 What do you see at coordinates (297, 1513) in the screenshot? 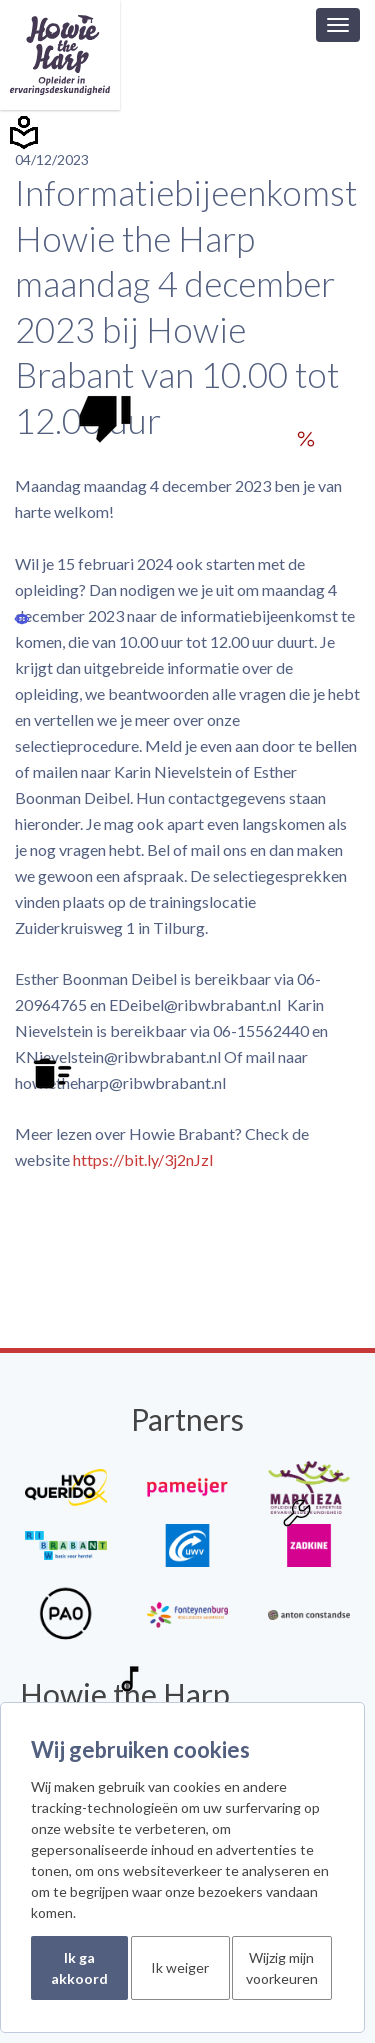
I see `access settings or preferences` at bounding box center [297, 1513].